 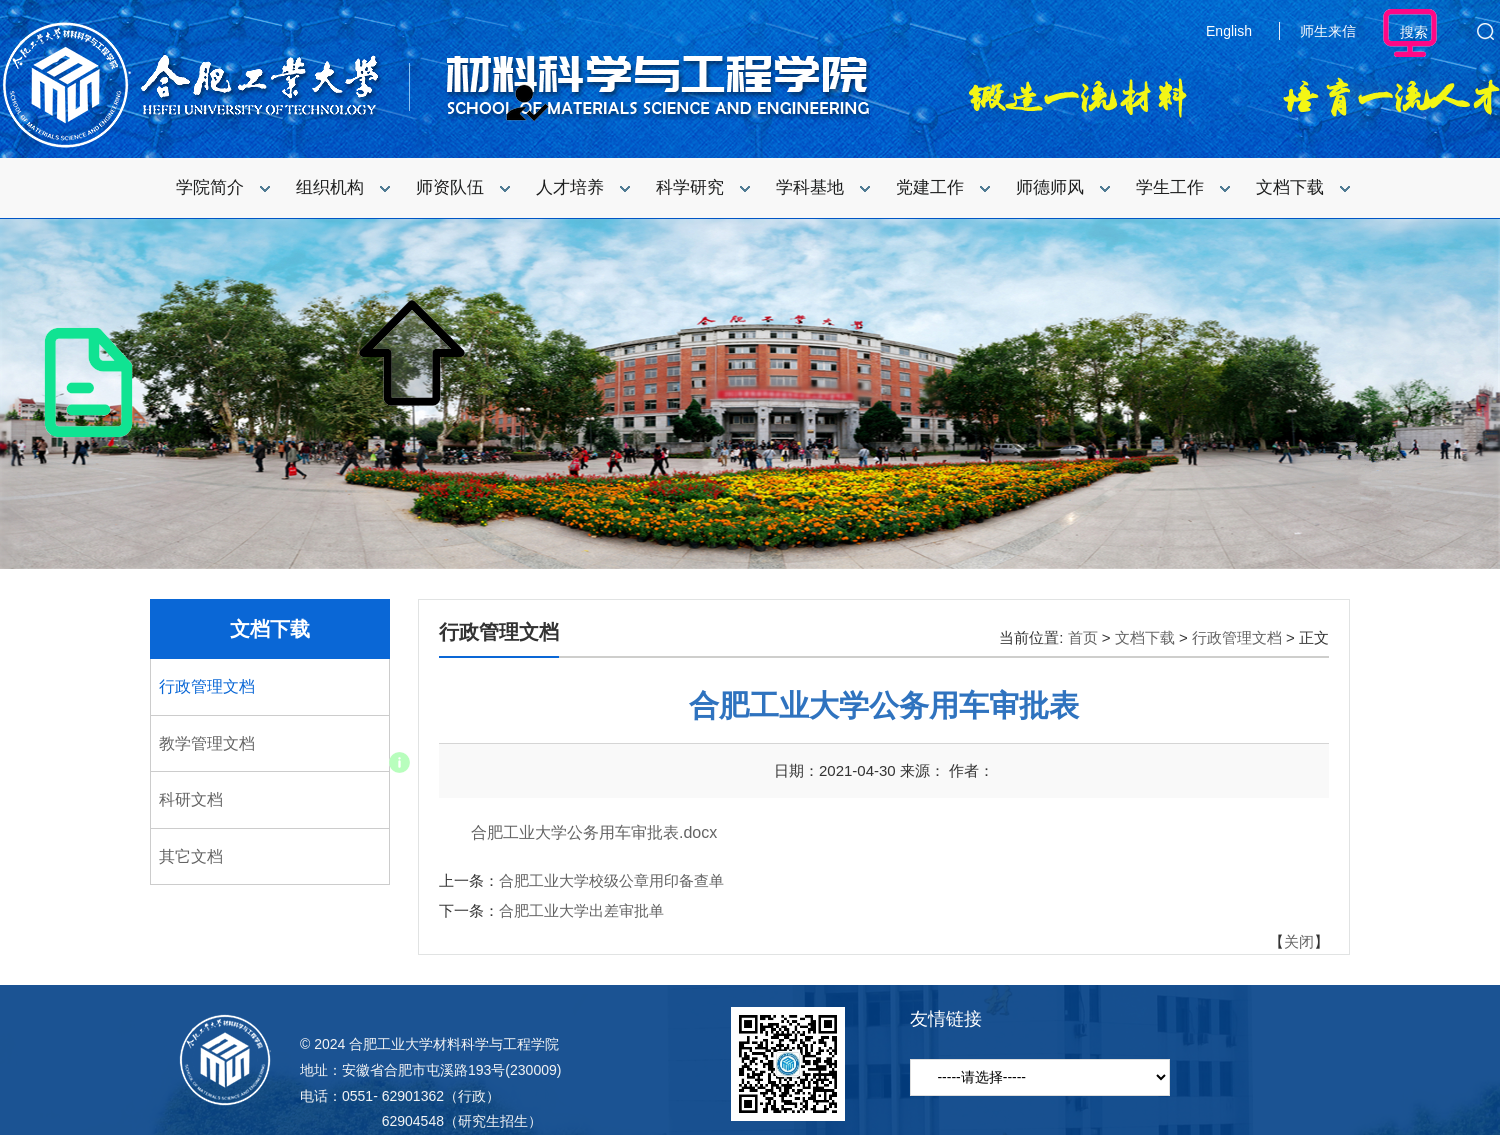 What do you see at coordinates (412, 357) in the screenshot?
I see `upload a file or content` at bounding box center [412, 357].